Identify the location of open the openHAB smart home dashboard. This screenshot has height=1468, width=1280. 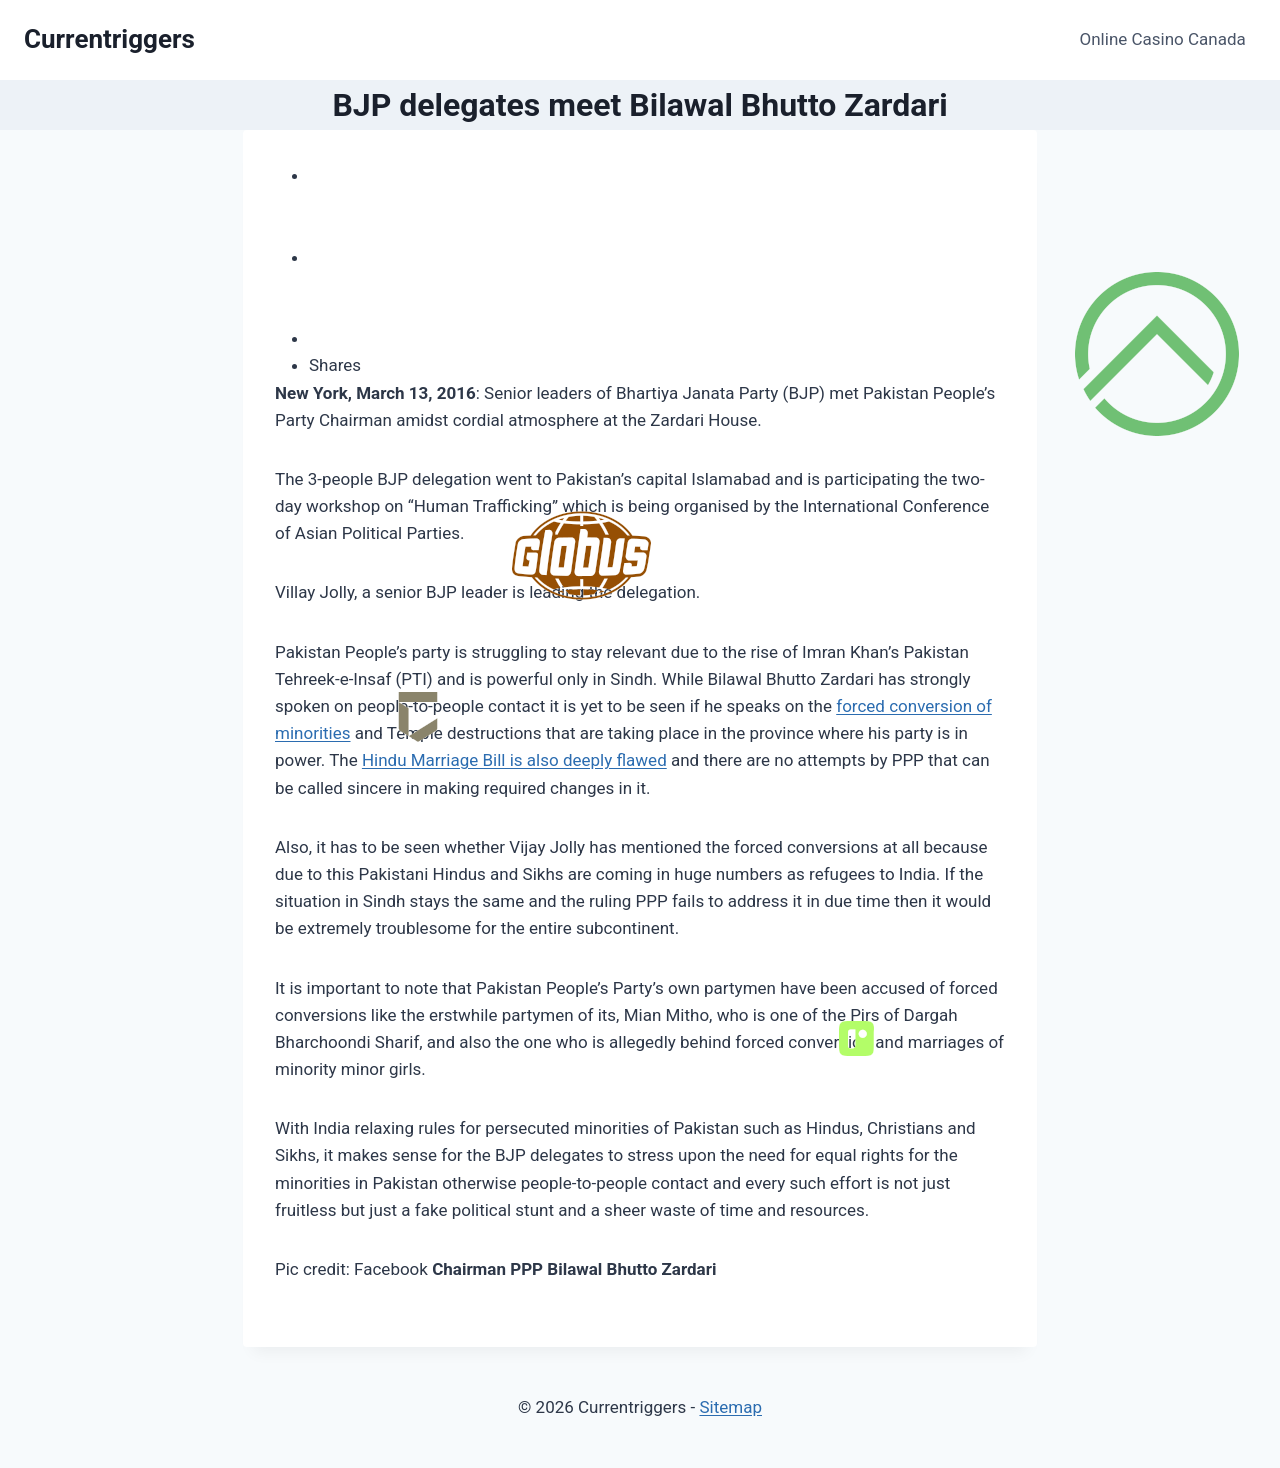
(1157, 354).